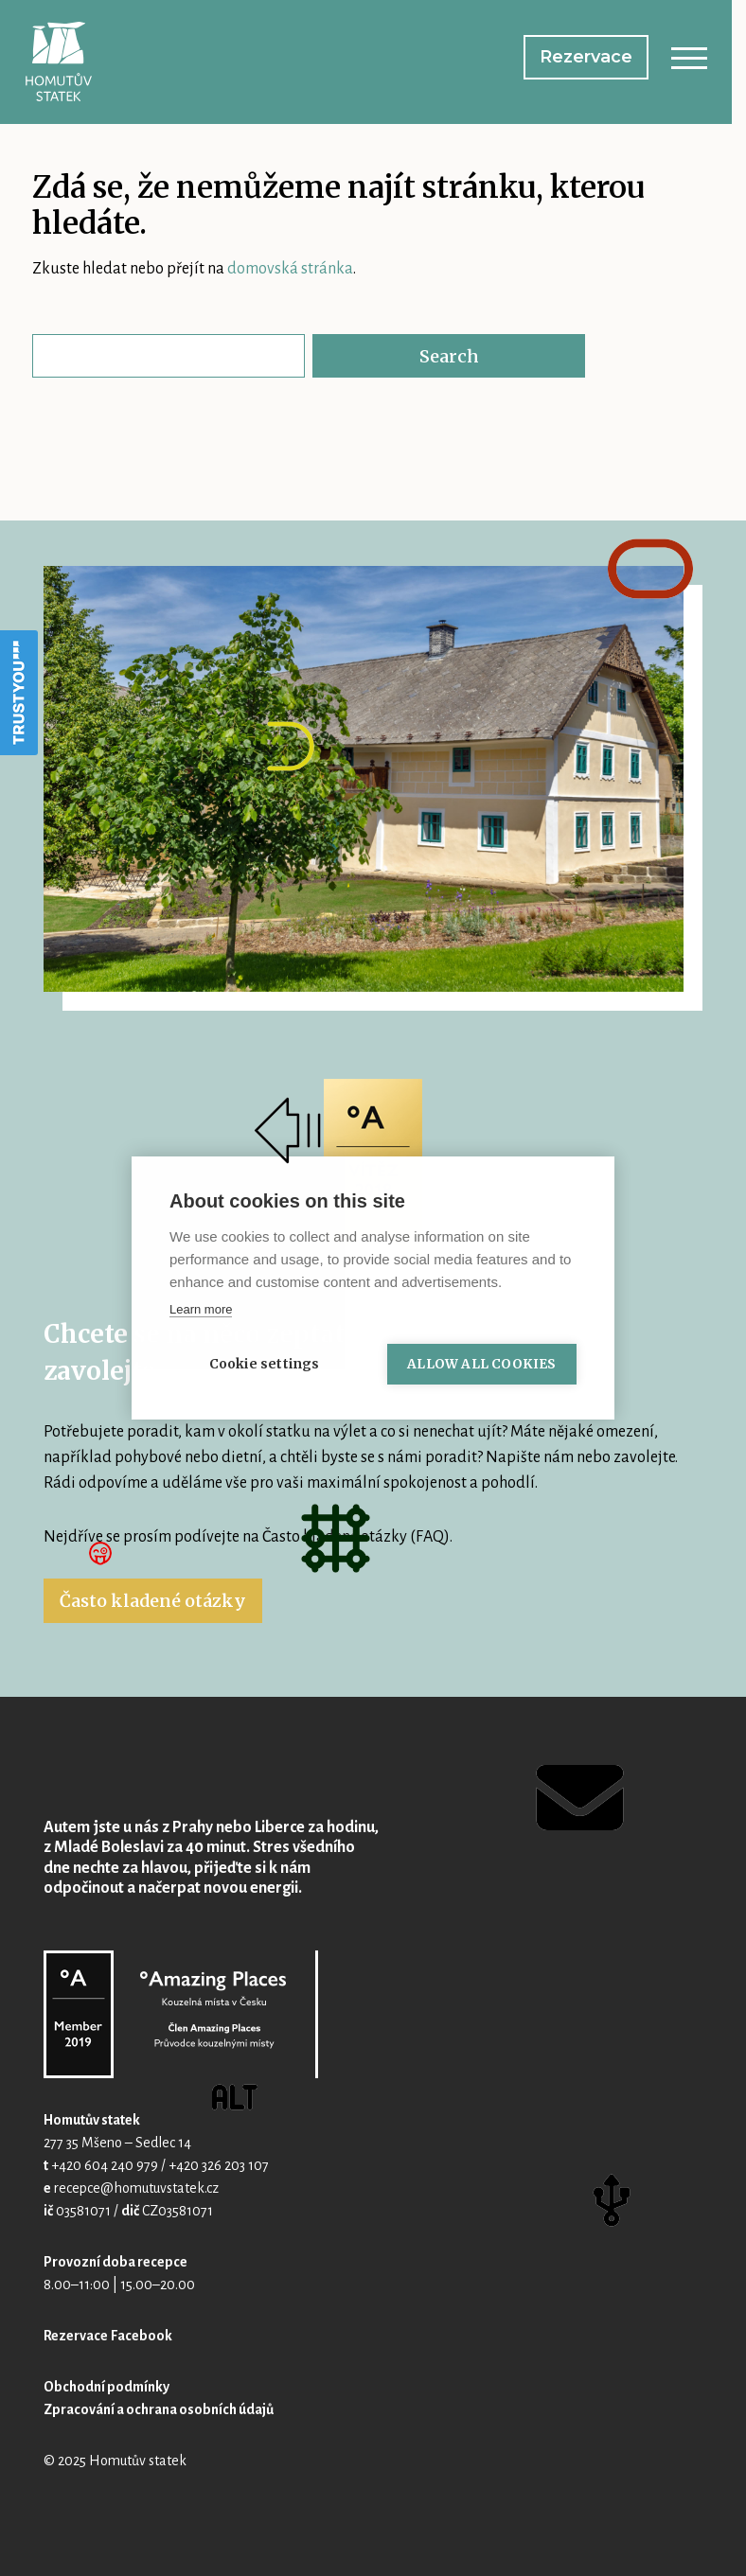 Image resolution: width=746 pixels, height=2576 pixels. Describe the element at coordinates (650, 569) in the screenshot. I see `medication or pill tracker` at that location.